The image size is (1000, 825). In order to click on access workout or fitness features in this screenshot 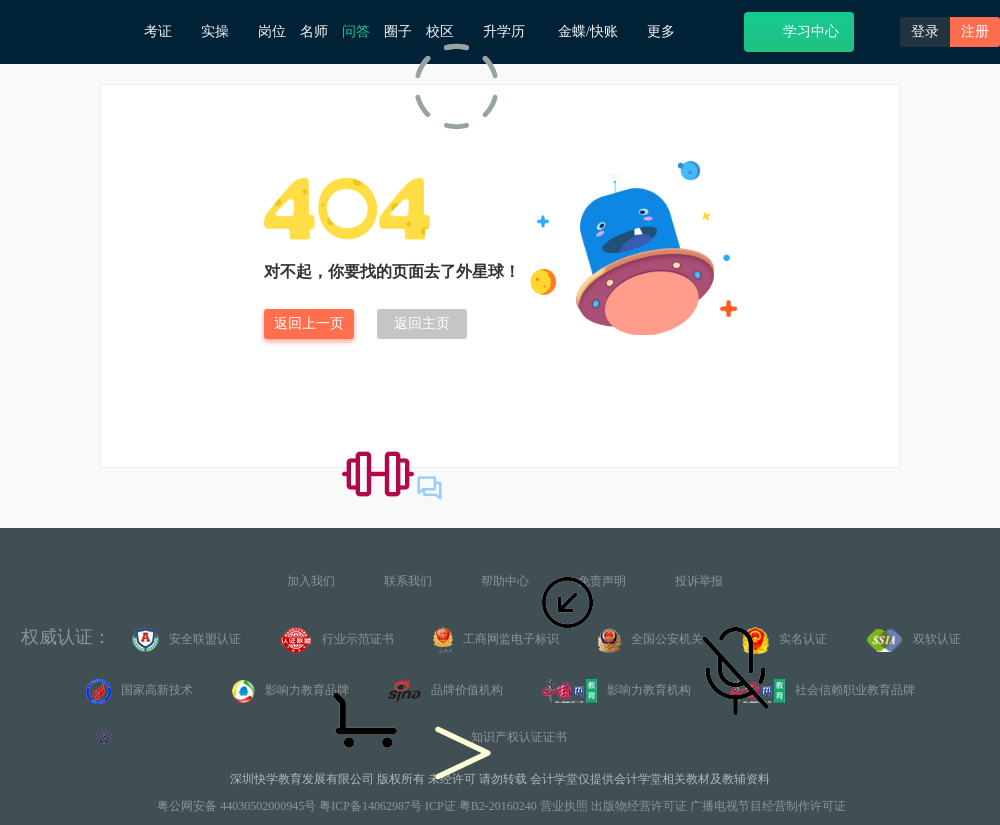, I will do `click(378, 474)`.